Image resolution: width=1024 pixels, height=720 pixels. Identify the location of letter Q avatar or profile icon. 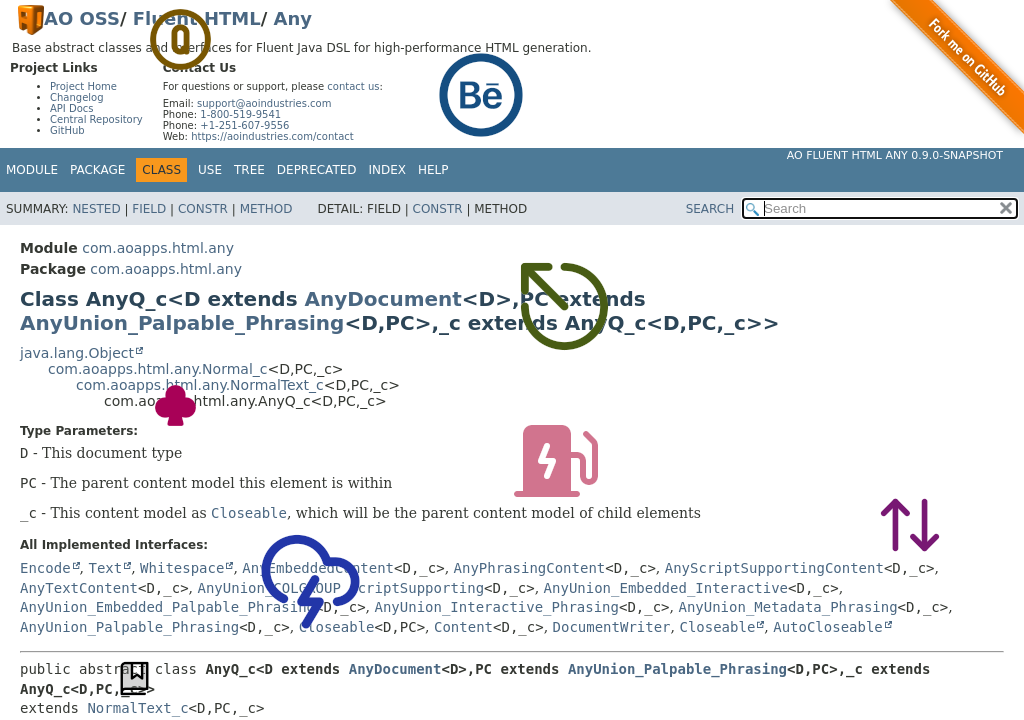
(180, 39).